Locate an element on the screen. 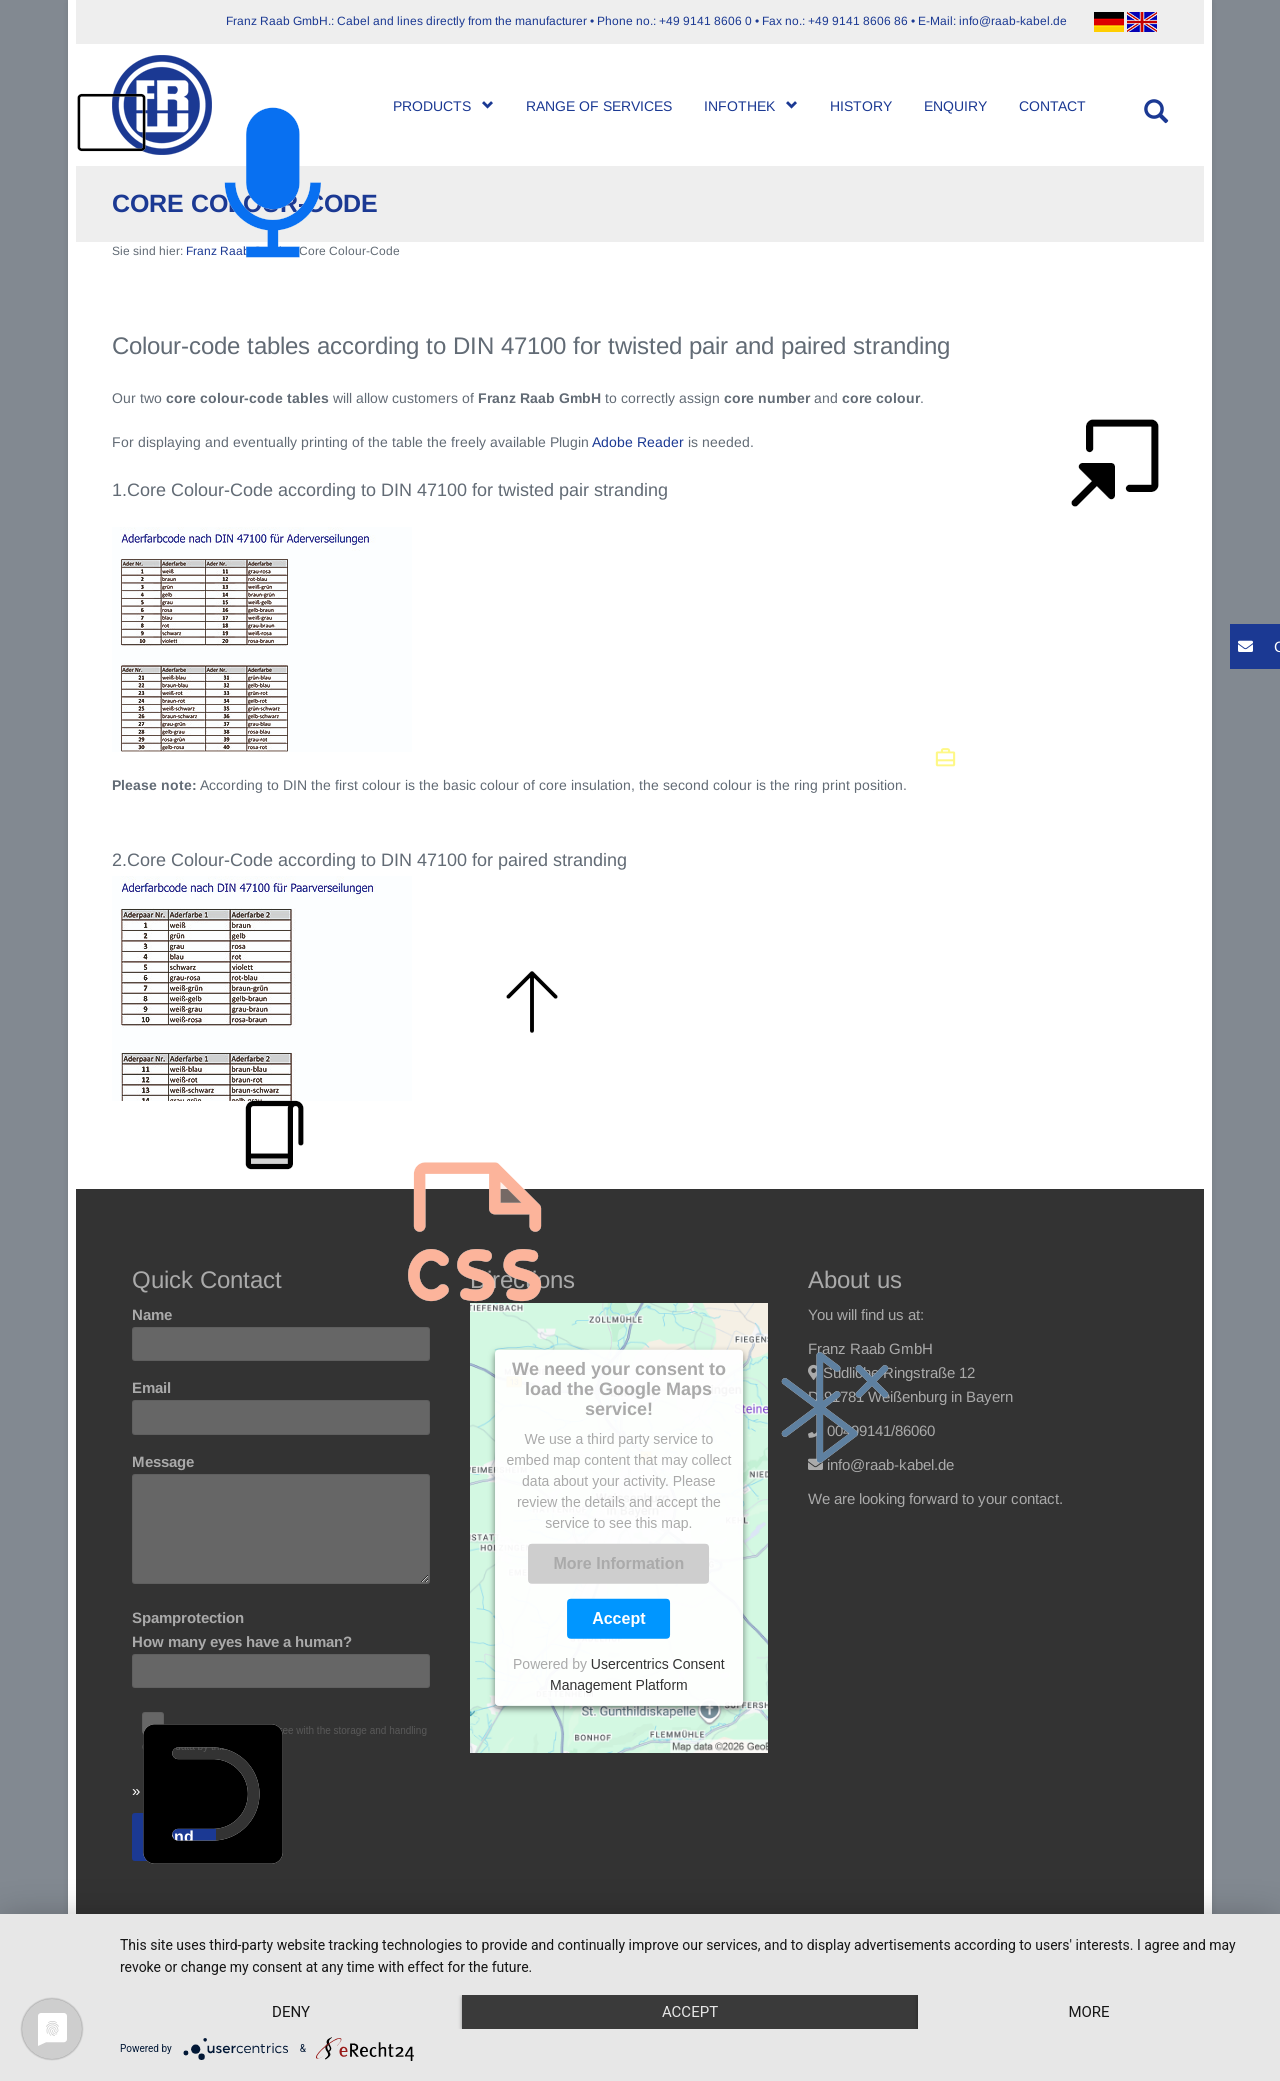 Image resolution: width=1280 pixels, height=2081 pixels. a CSS stylesheet file is located at coordinates (477, 1237).